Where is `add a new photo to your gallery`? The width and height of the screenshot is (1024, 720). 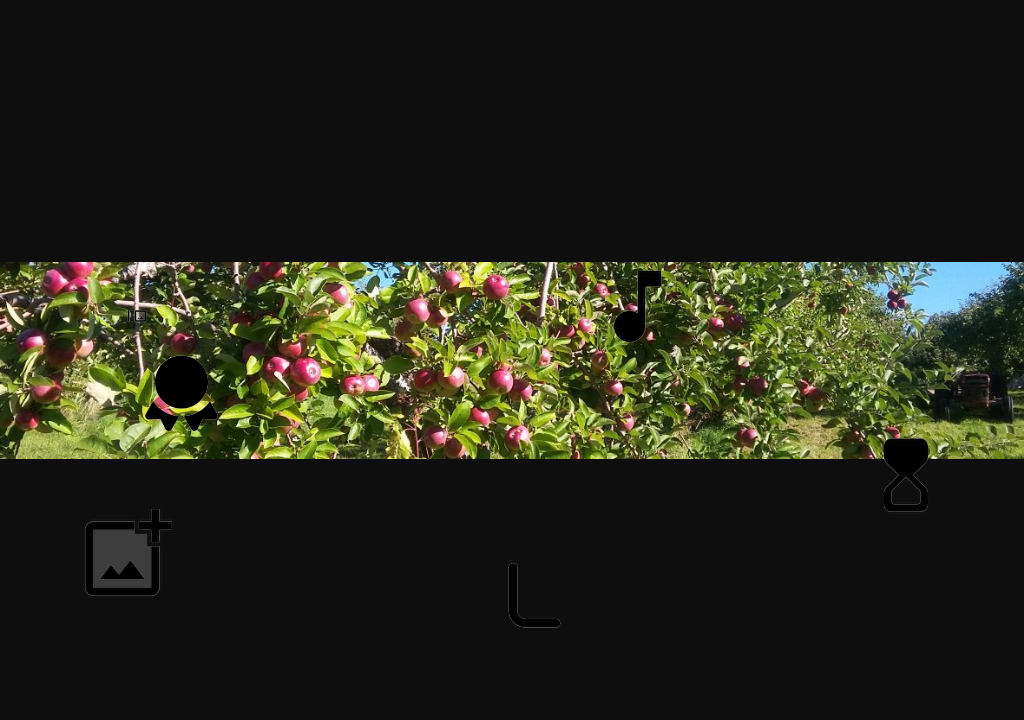
add a new photo to your gallery is located at coordinates (126, 554).